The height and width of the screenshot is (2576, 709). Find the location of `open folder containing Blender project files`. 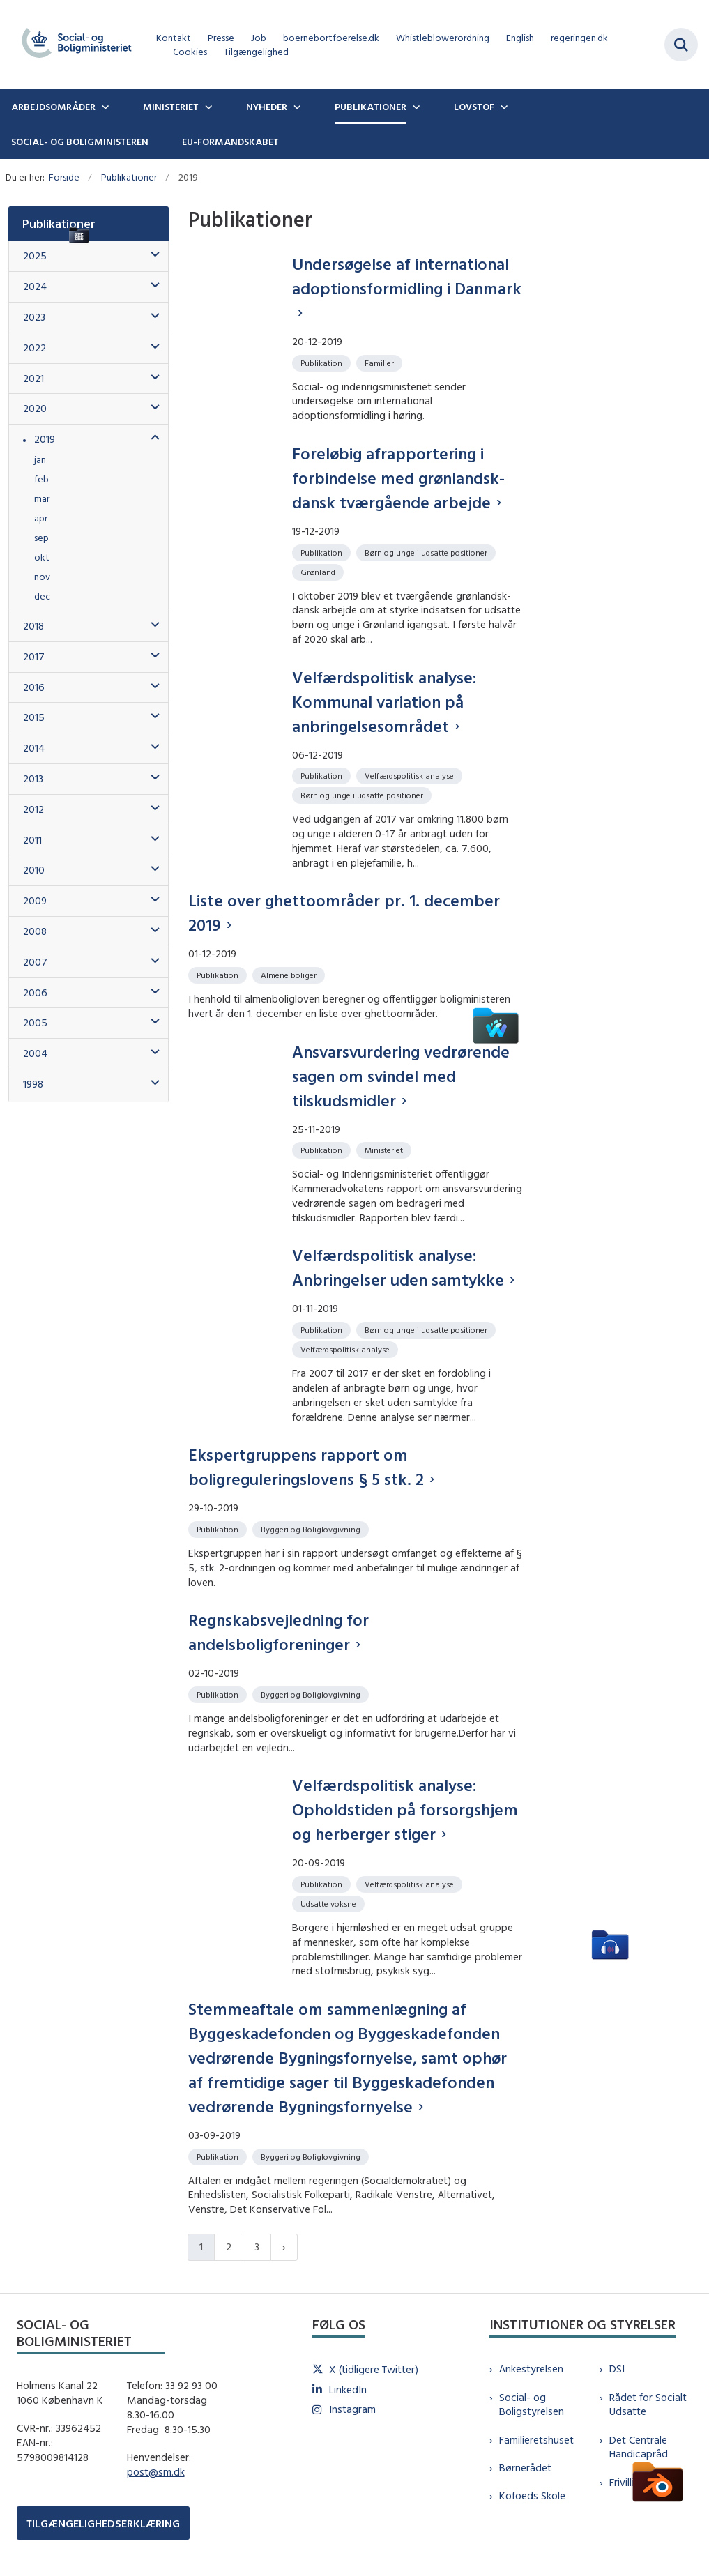

open folder containing Blender project files is located at coordinates (657, 2483).